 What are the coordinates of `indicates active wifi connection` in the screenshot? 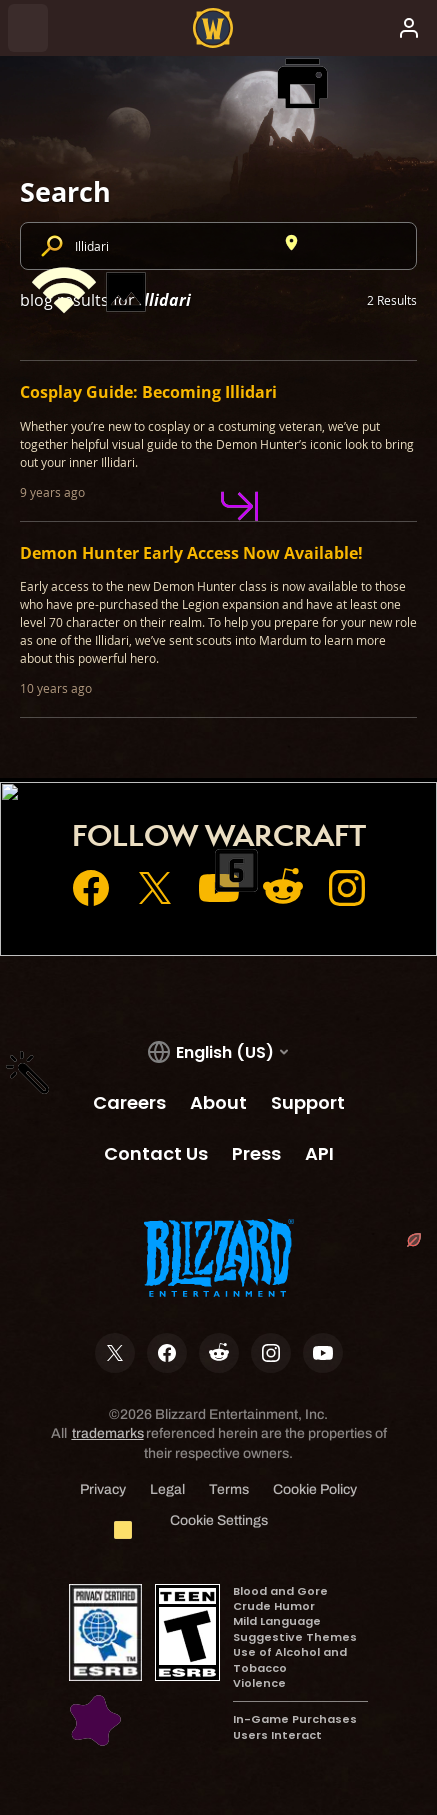 It's located at (64, 290).